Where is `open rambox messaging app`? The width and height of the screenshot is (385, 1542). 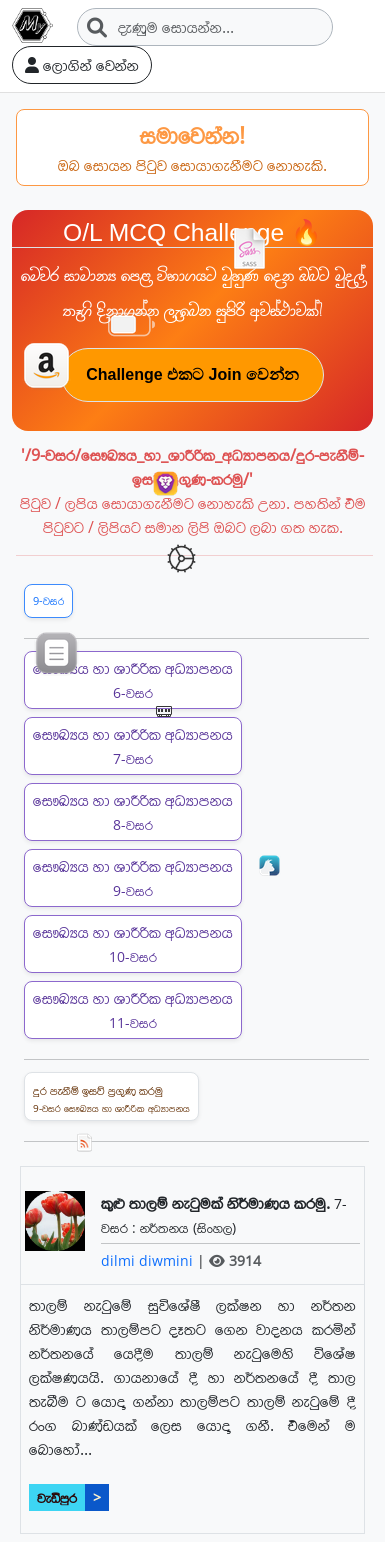 open rambox messaging app is located at coordinates (269, 865).